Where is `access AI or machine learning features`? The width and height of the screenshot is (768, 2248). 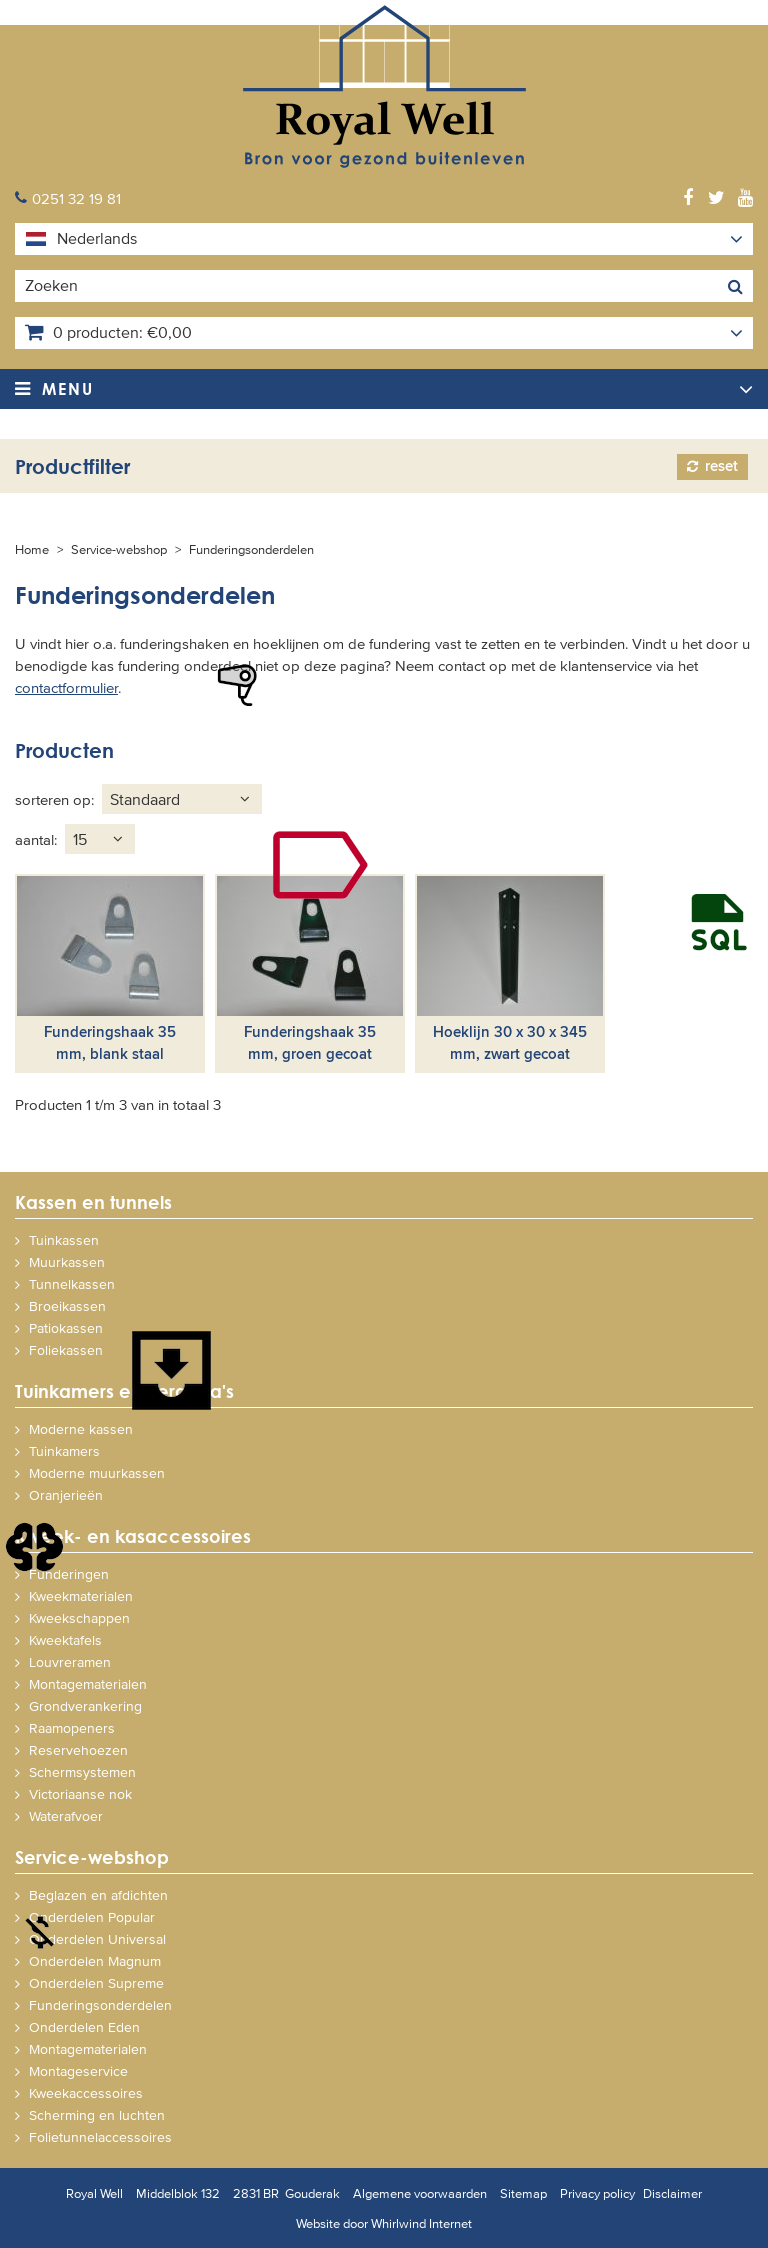 access AI or machine learning features is located at coordinates (34, 1547).